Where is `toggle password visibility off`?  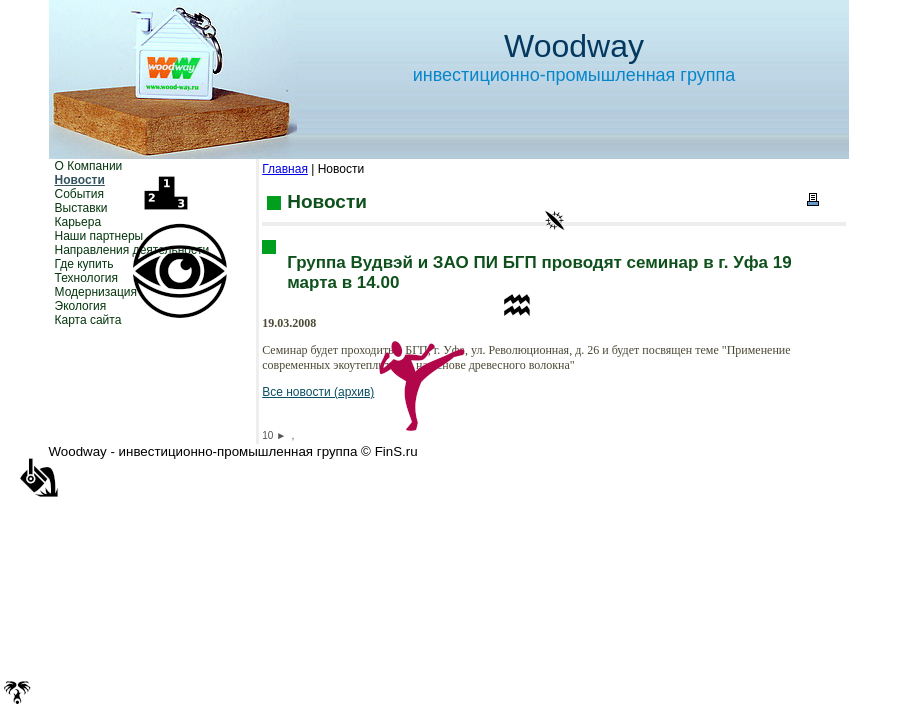
toggle password visibility off is located at coordinates (179, 270).